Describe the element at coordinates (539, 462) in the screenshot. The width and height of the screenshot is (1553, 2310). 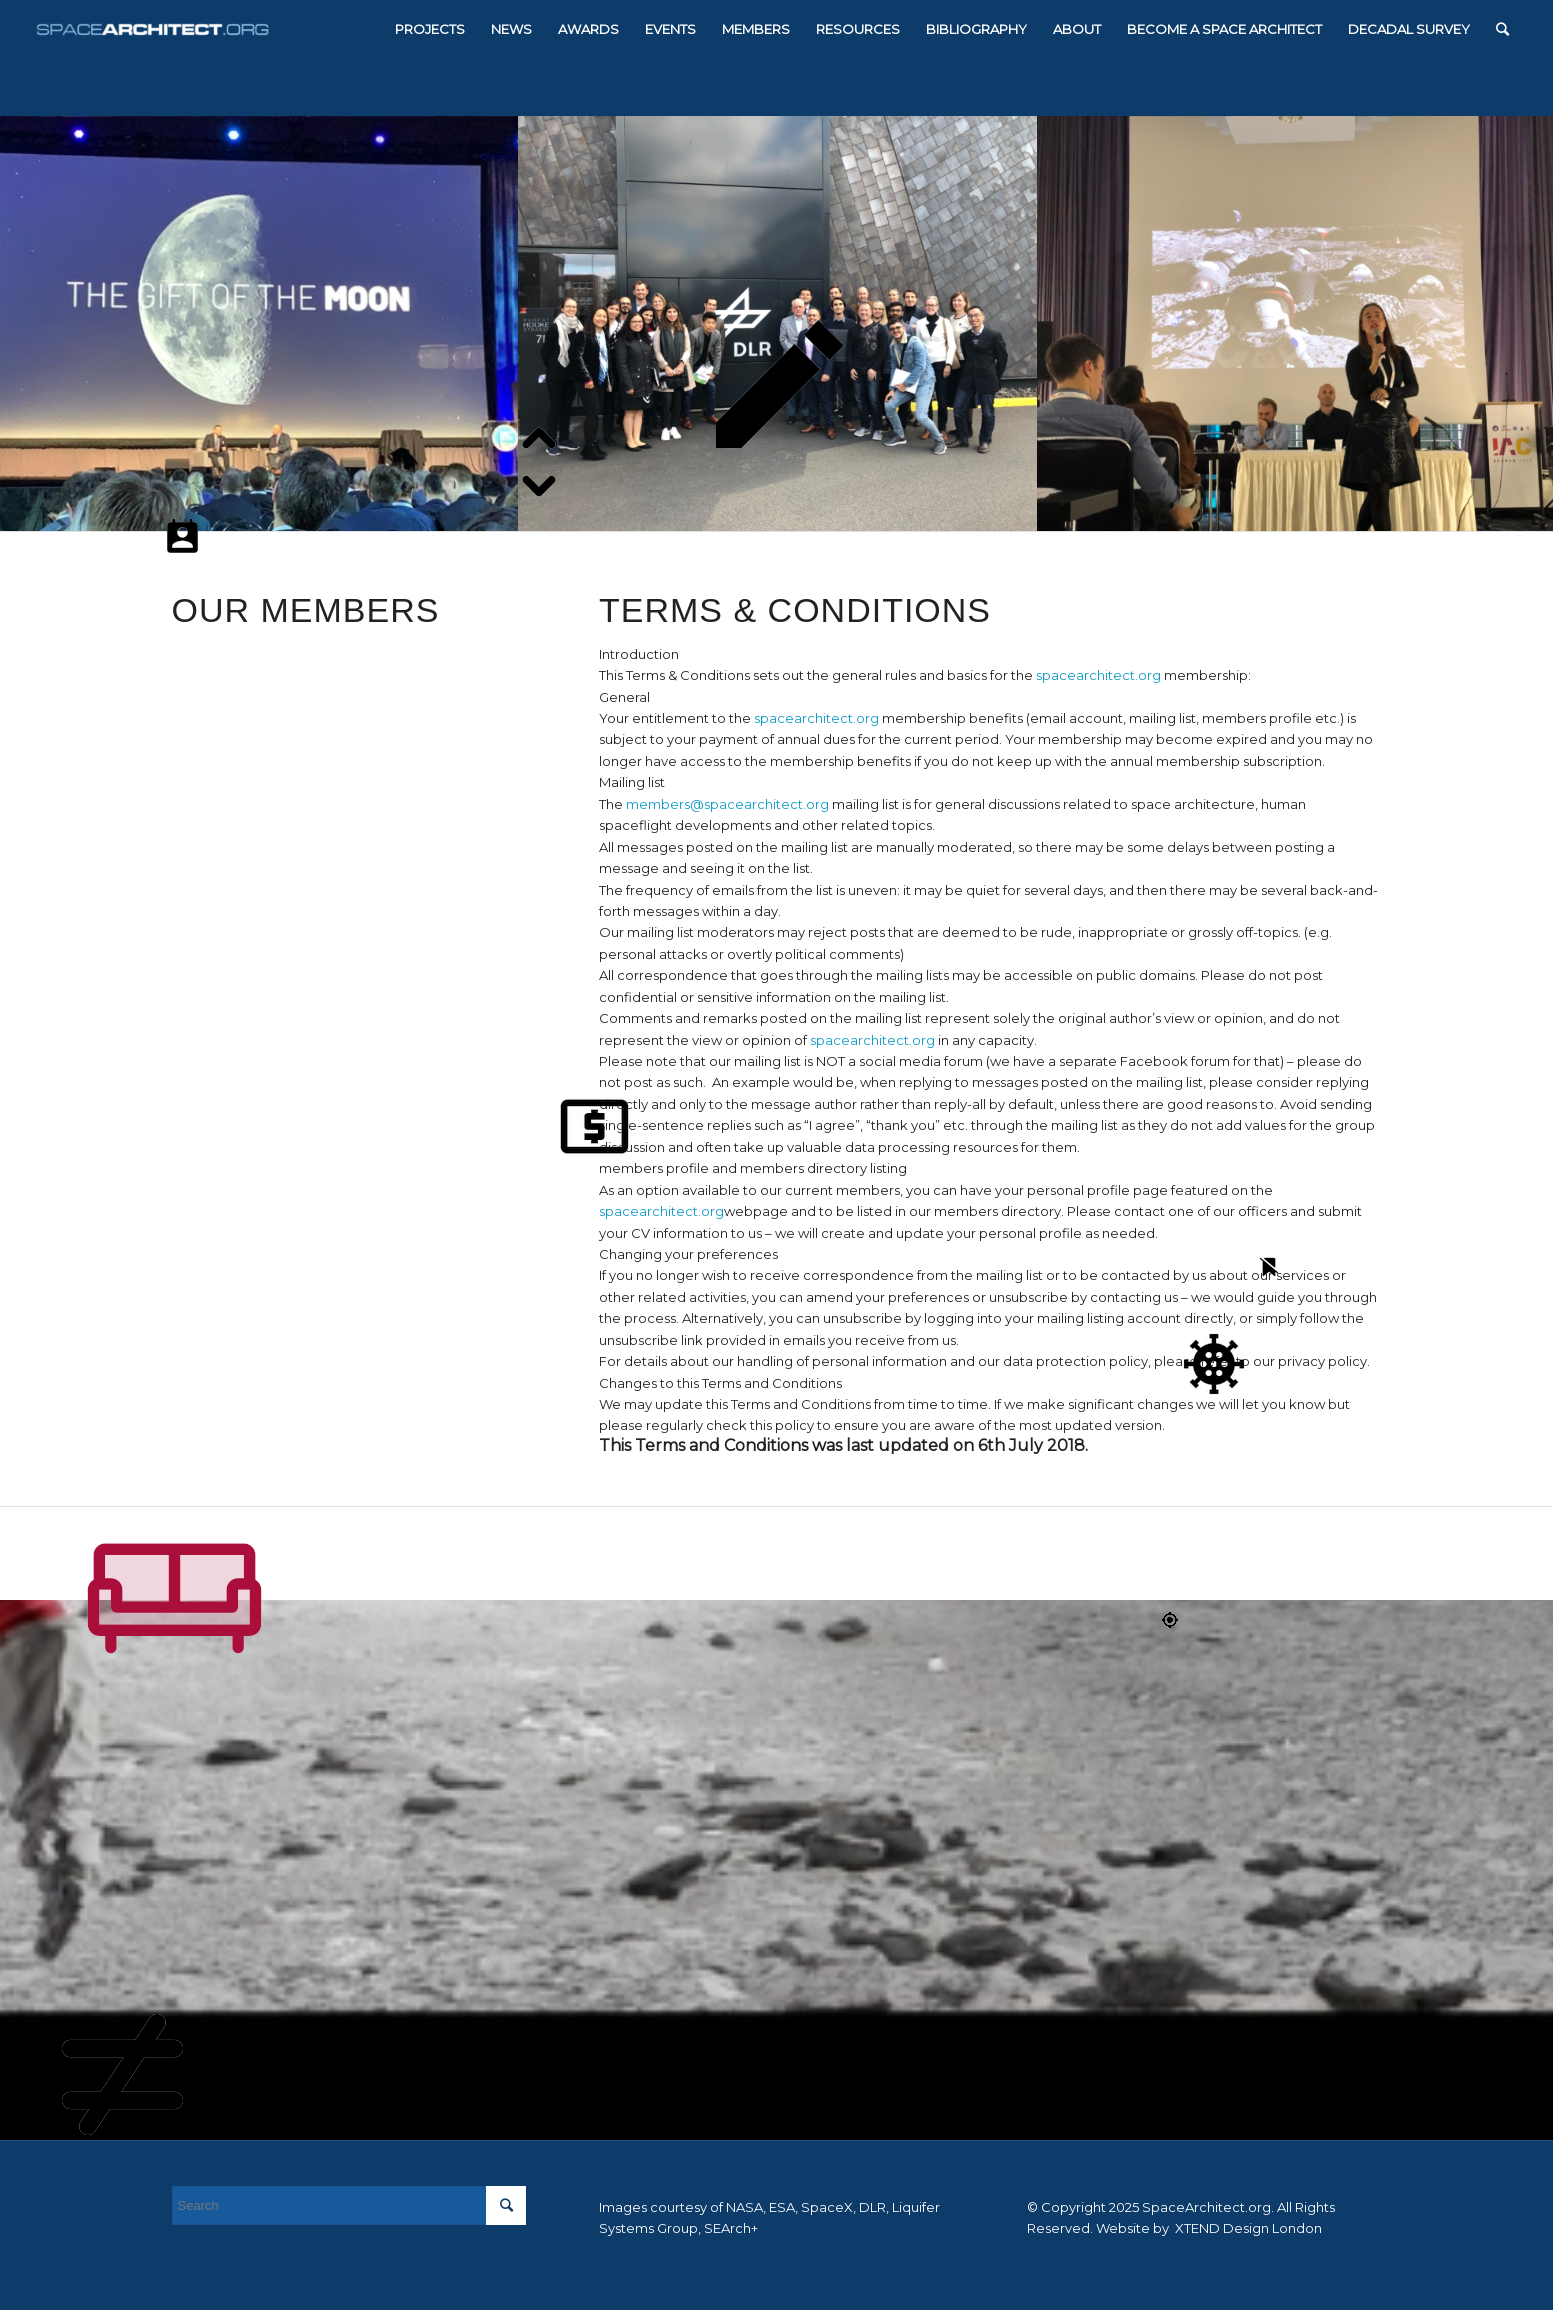
I see `expand to show more content` at that location.